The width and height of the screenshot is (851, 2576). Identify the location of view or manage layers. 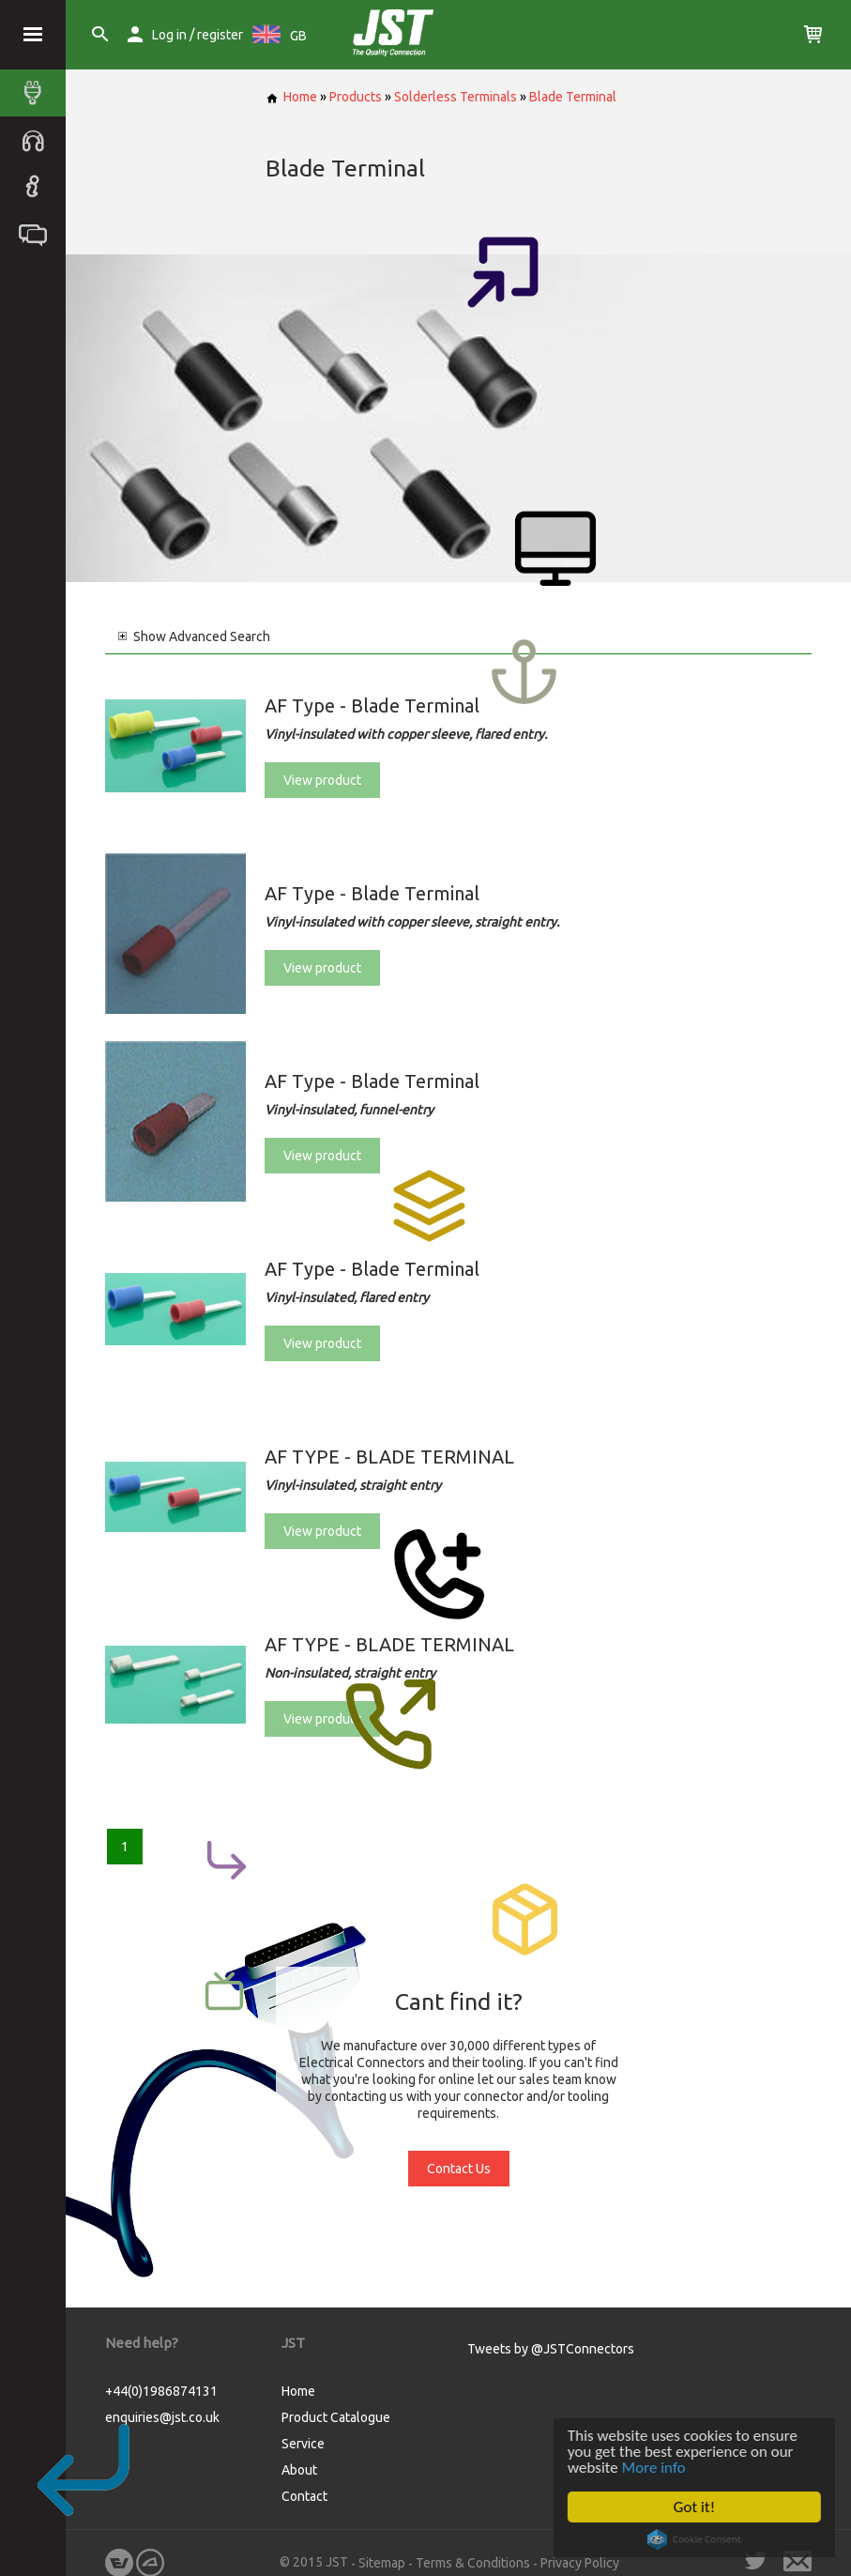
(429, 1205).